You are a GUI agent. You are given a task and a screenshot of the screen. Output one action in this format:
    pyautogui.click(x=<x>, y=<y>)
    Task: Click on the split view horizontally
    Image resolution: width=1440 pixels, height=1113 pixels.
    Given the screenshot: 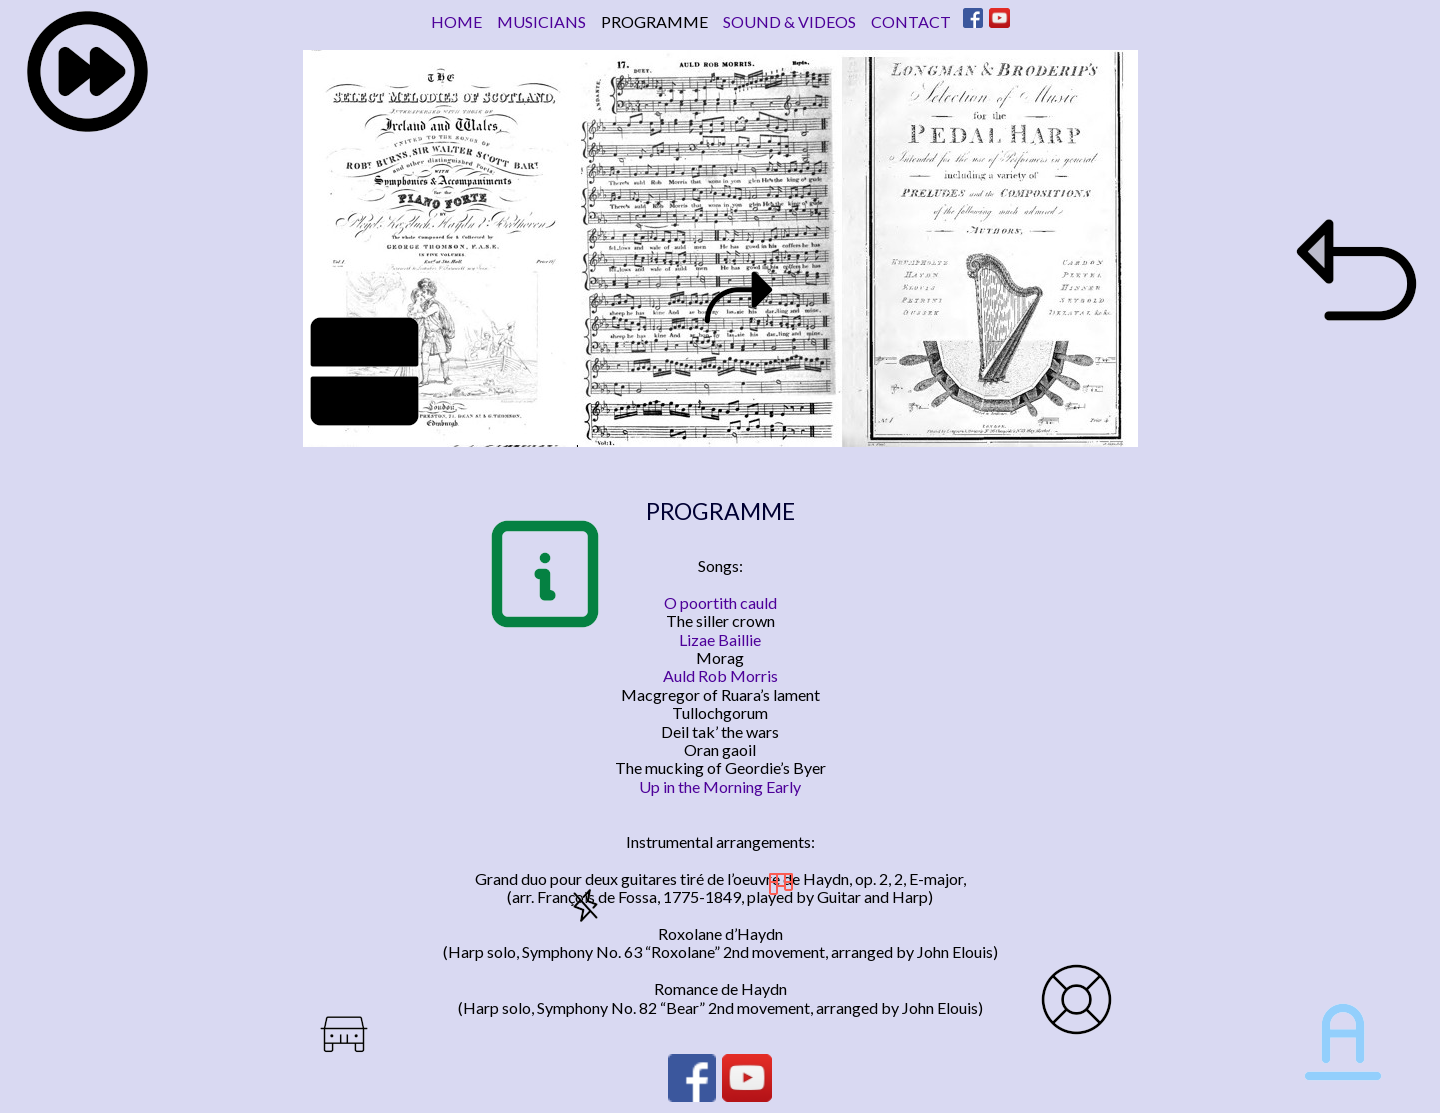 What is the action you would take?
    pyautogui.click(x=364, y=371)
    